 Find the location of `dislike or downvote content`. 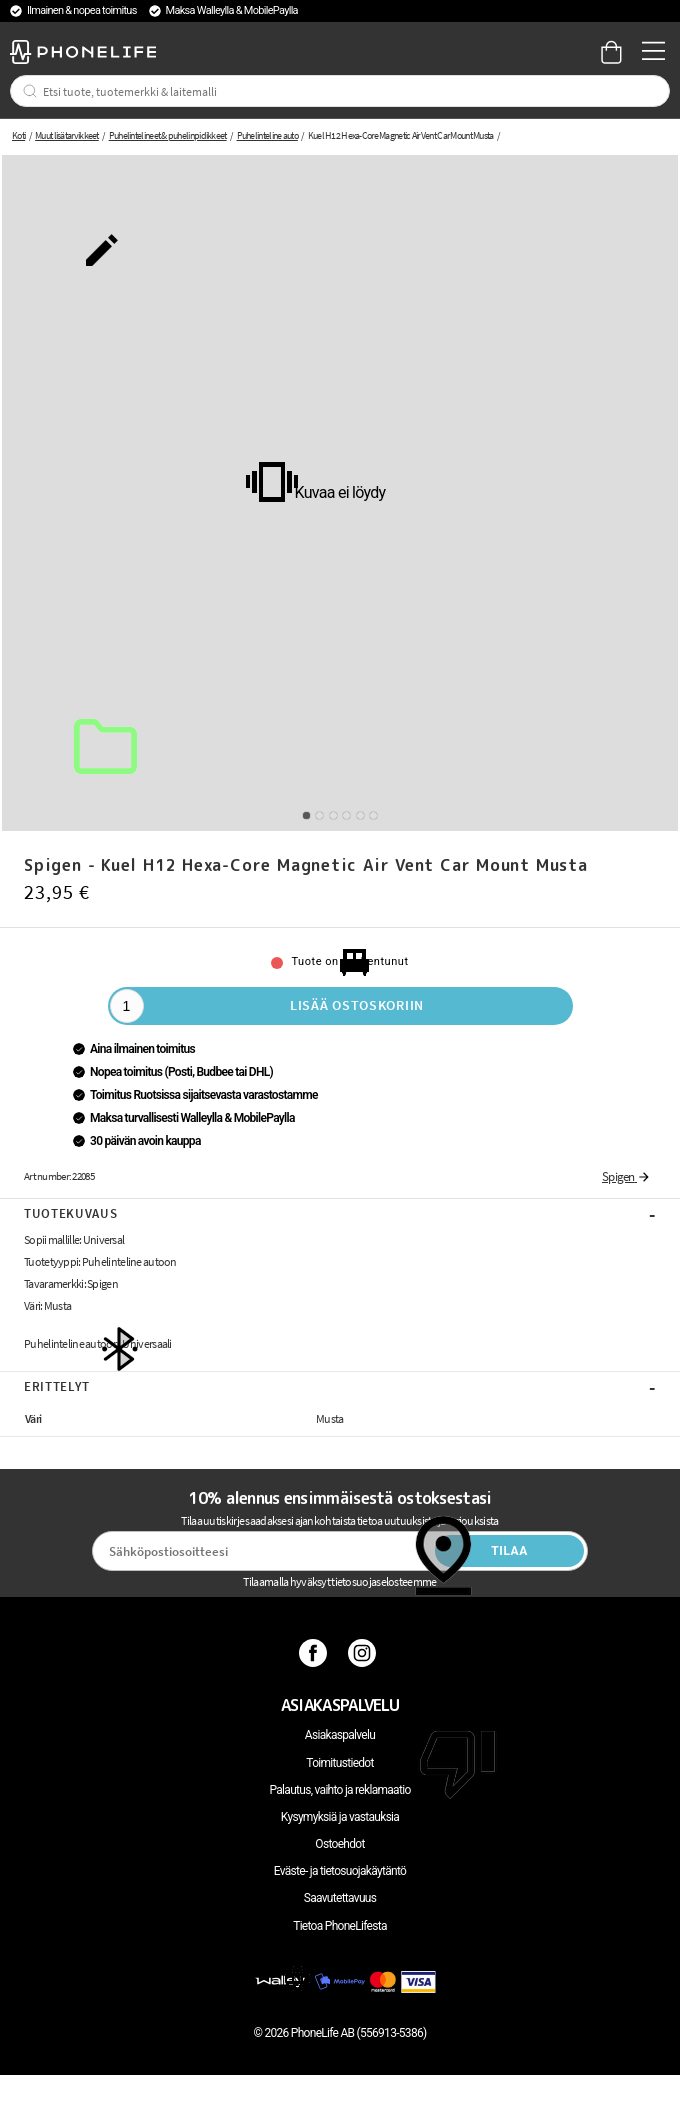

dislike or downvote content is located at coordinates (457, 1761).